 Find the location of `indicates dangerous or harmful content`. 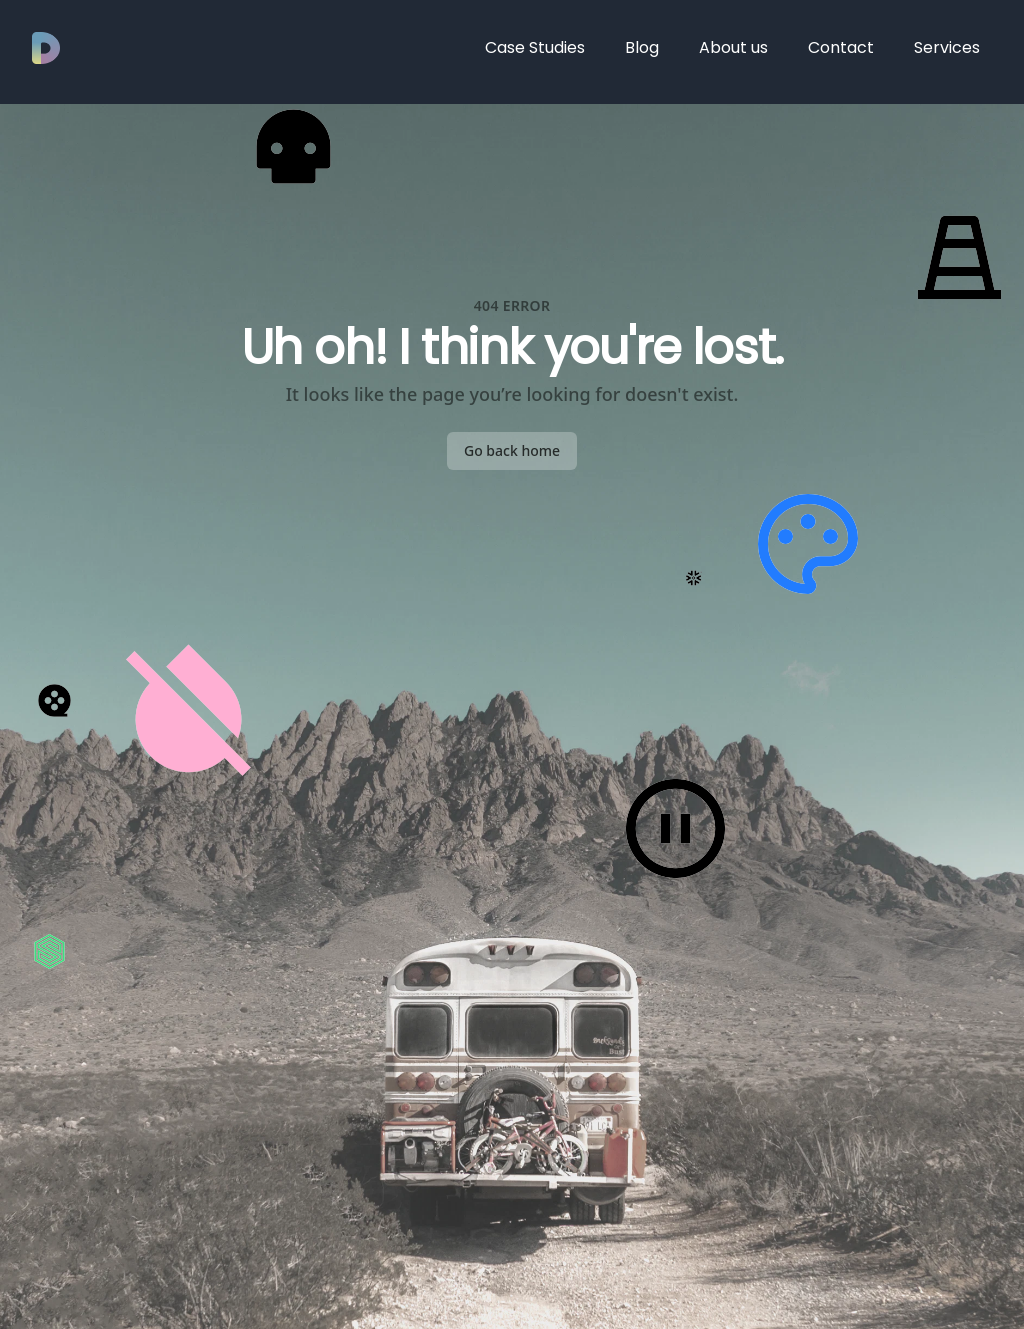

indicates dangerous or harmful content is located at coordinates (293, 146).